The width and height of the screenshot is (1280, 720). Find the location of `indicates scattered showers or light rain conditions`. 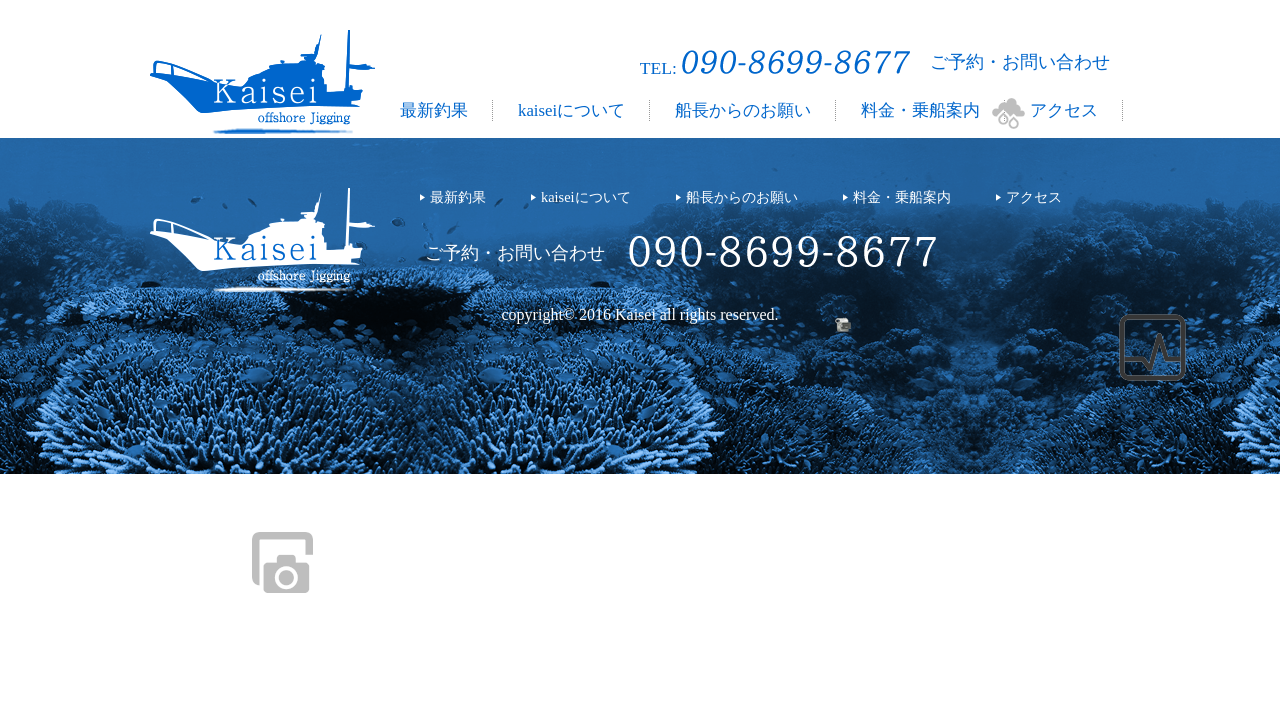

indicates scattered showers or light rain conditions is located at coordinates (1008, 112).